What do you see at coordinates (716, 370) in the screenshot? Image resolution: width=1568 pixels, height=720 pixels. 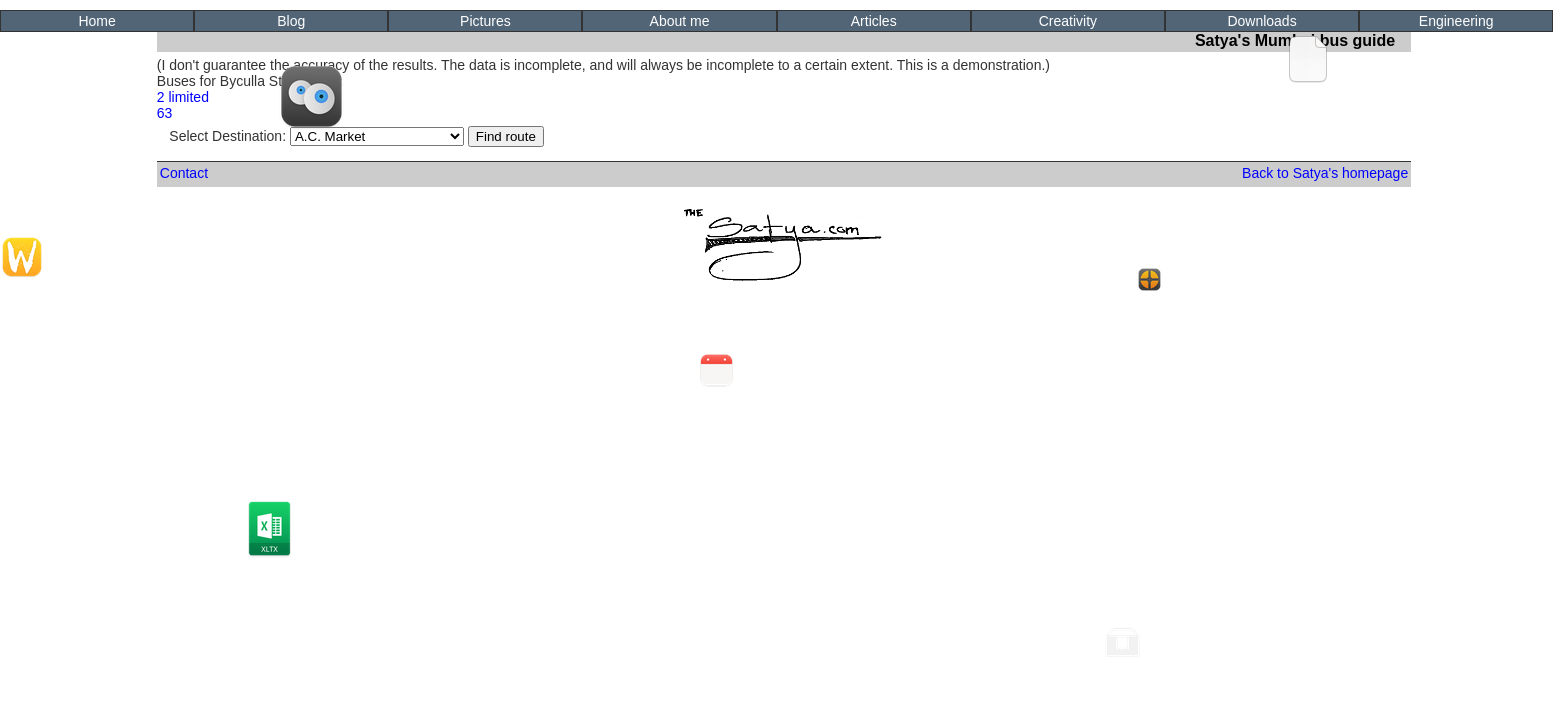 I see `open a calendar file` at bounding box center [716, 370].